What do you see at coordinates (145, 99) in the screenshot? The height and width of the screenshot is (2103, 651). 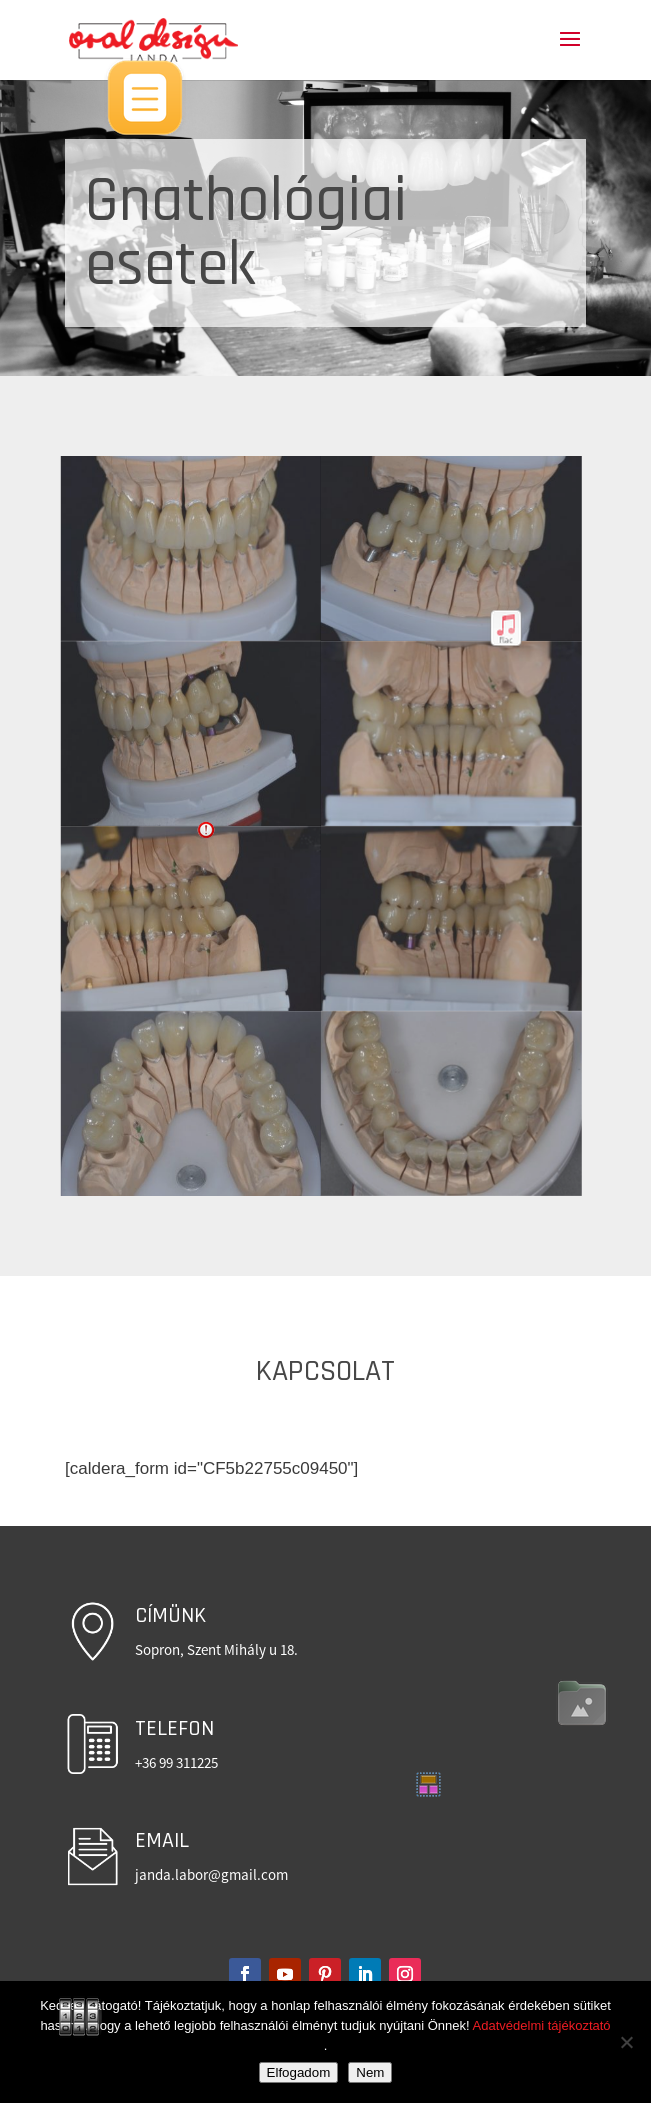 I see `access desklet preferences and settings` at bounding box center [145, 99].